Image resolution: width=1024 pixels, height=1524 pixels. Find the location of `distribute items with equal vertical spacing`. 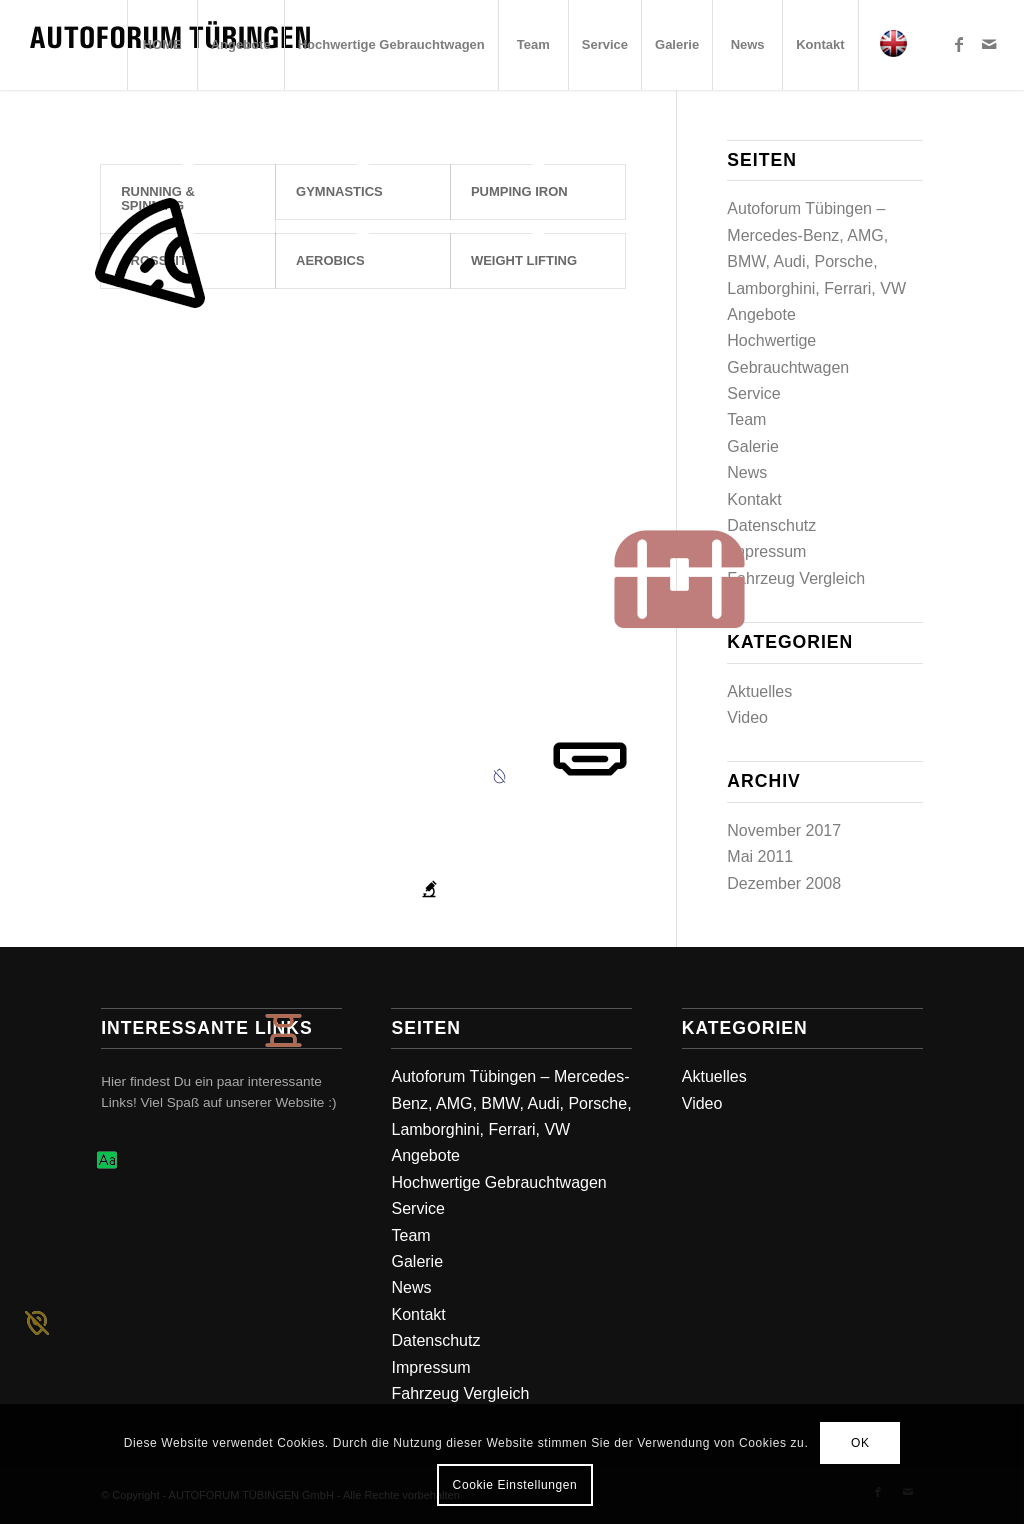

distribute items with equal vertical spacing is located at coordinates (283, 1030).